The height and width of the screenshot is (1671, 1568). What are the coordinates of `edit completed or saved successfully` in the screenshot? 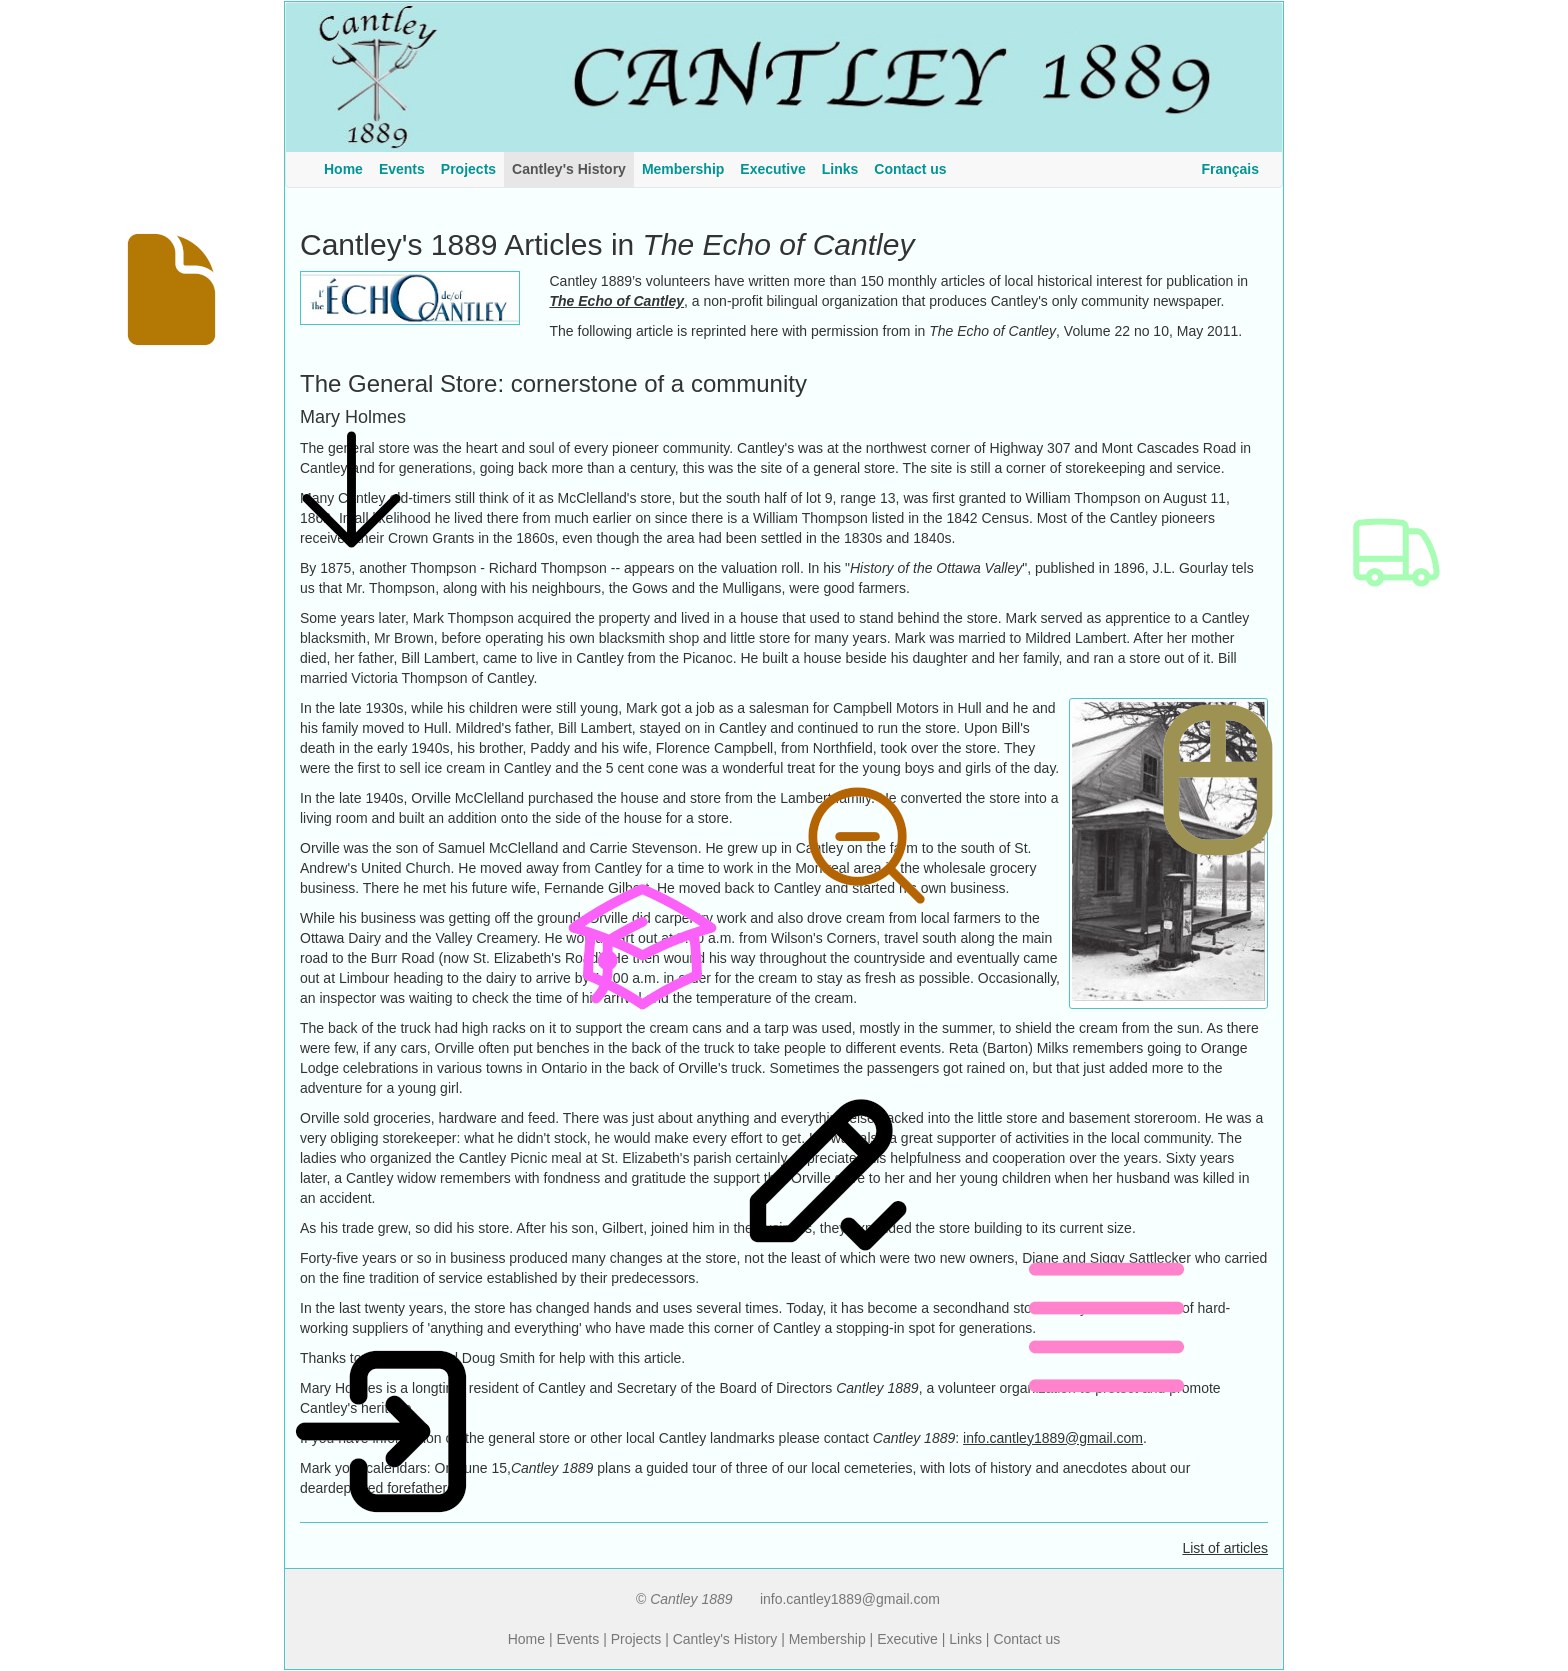 It's located at (824, 1168).